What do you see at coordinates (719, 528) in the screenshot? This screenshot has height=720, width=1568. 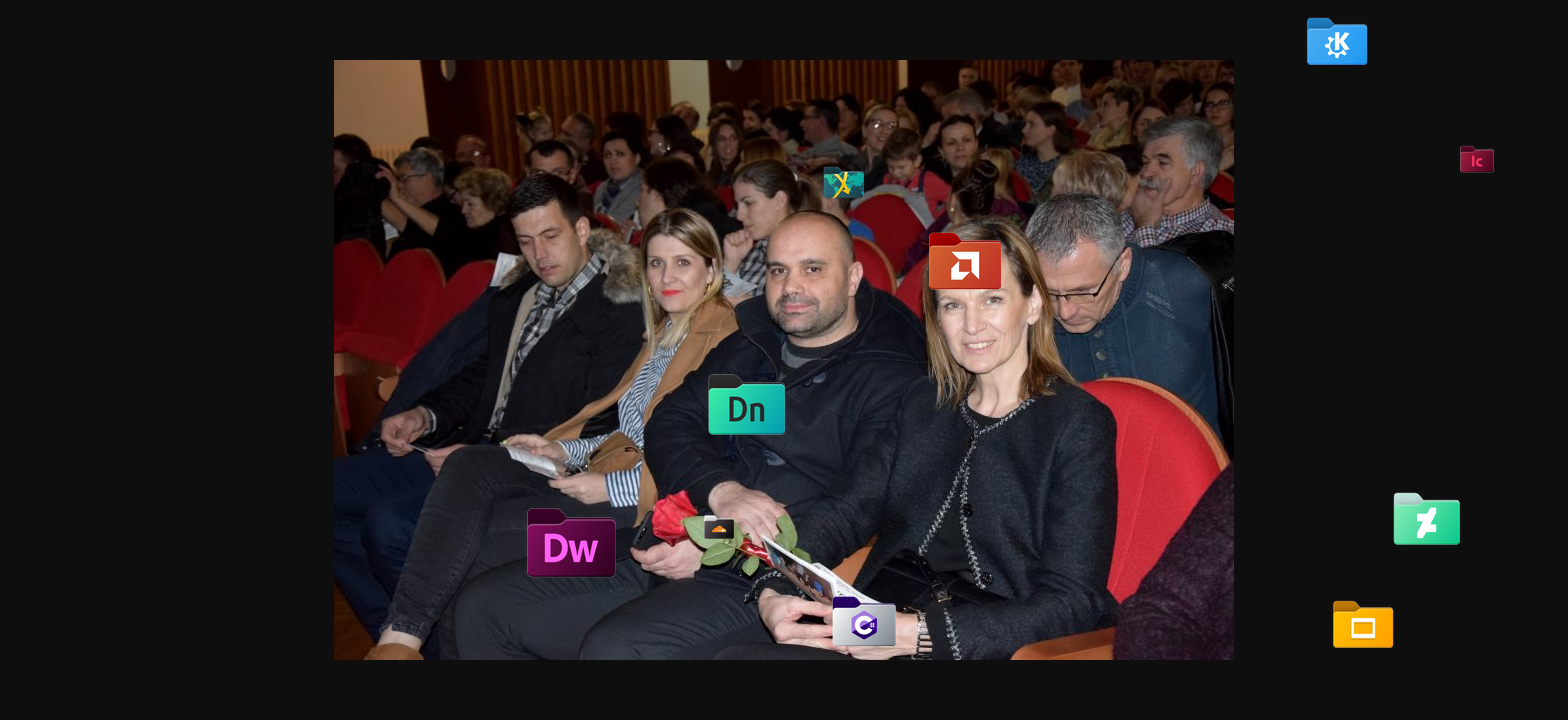 I see `open cloudflare project files` at bounding box center [719, 528].